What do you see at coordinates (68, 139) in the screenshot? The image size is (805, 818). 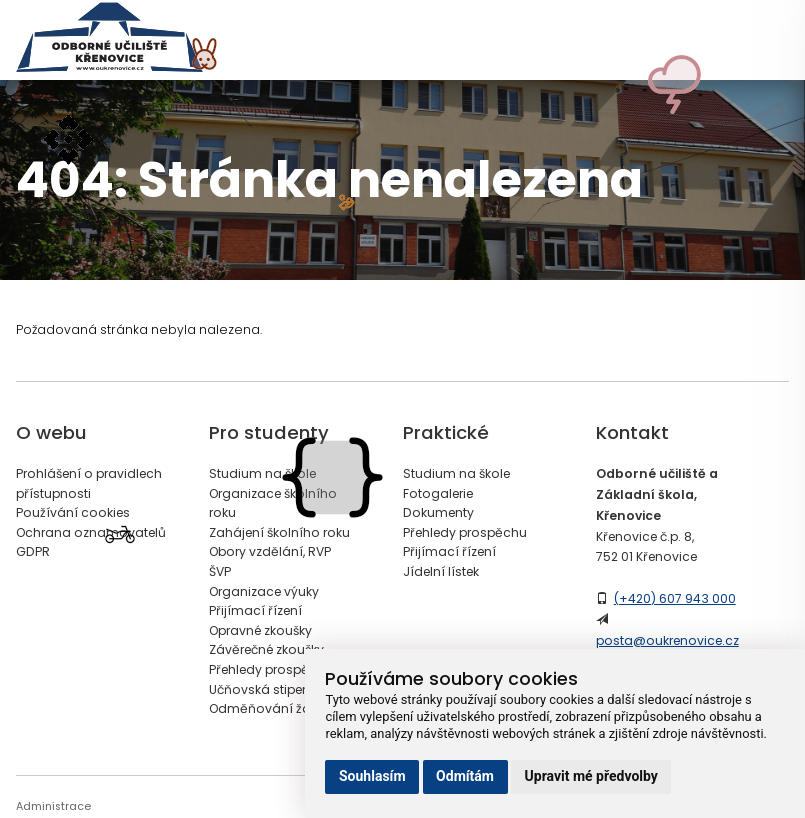 I see `access API settings or configuration` at bounding box center [68, 139].